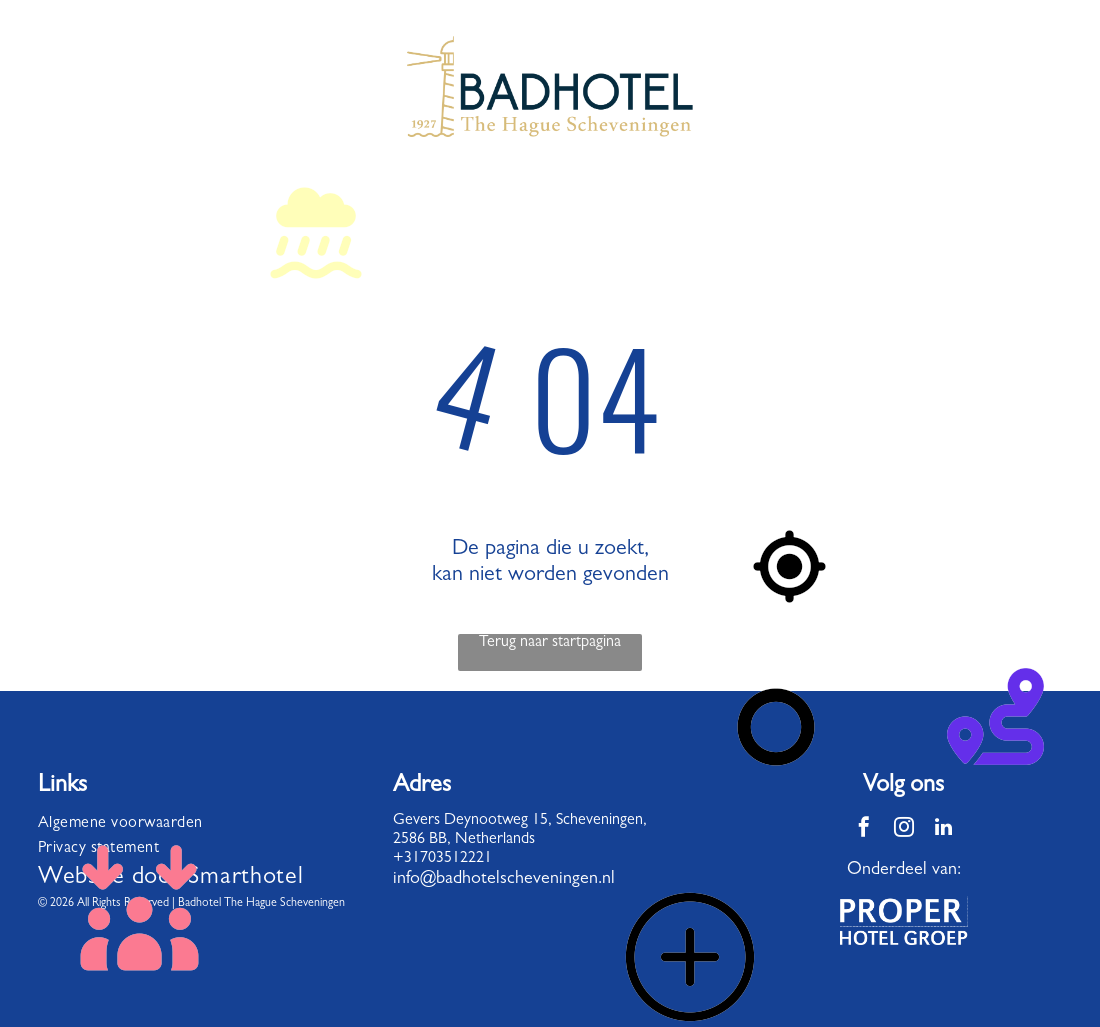 This screenshot has width=1100, height=1027. What do you see at coordinates (139, 911) in the screenshot?
I see `distribute tasks or assignments to team members` at bounding box center [139, 911].